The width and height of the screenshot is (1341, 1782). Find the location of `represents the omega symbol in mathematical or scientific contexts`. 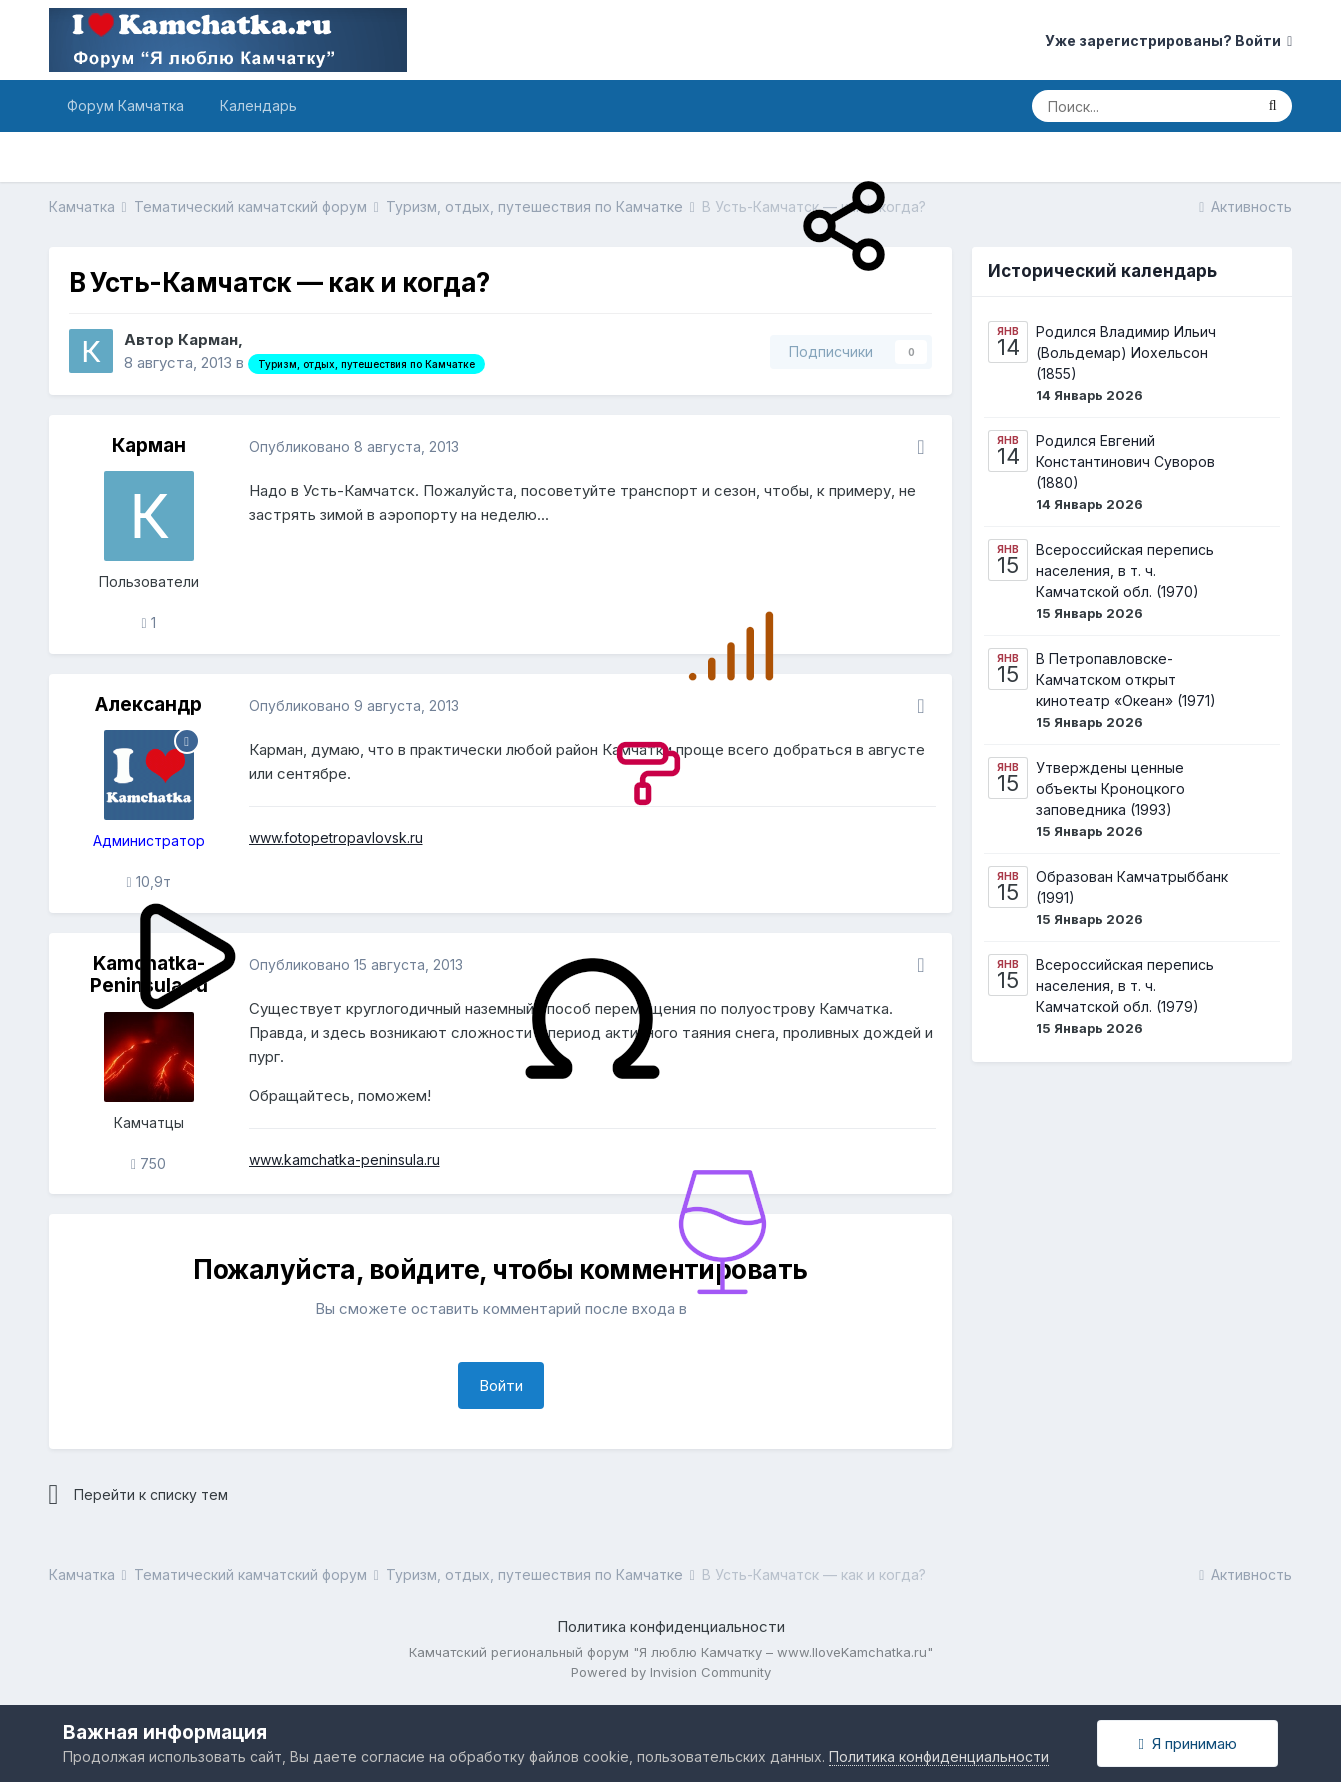

represents the omega symbol in mathematical or scientific contexts is located at coordinates (592, 1018).